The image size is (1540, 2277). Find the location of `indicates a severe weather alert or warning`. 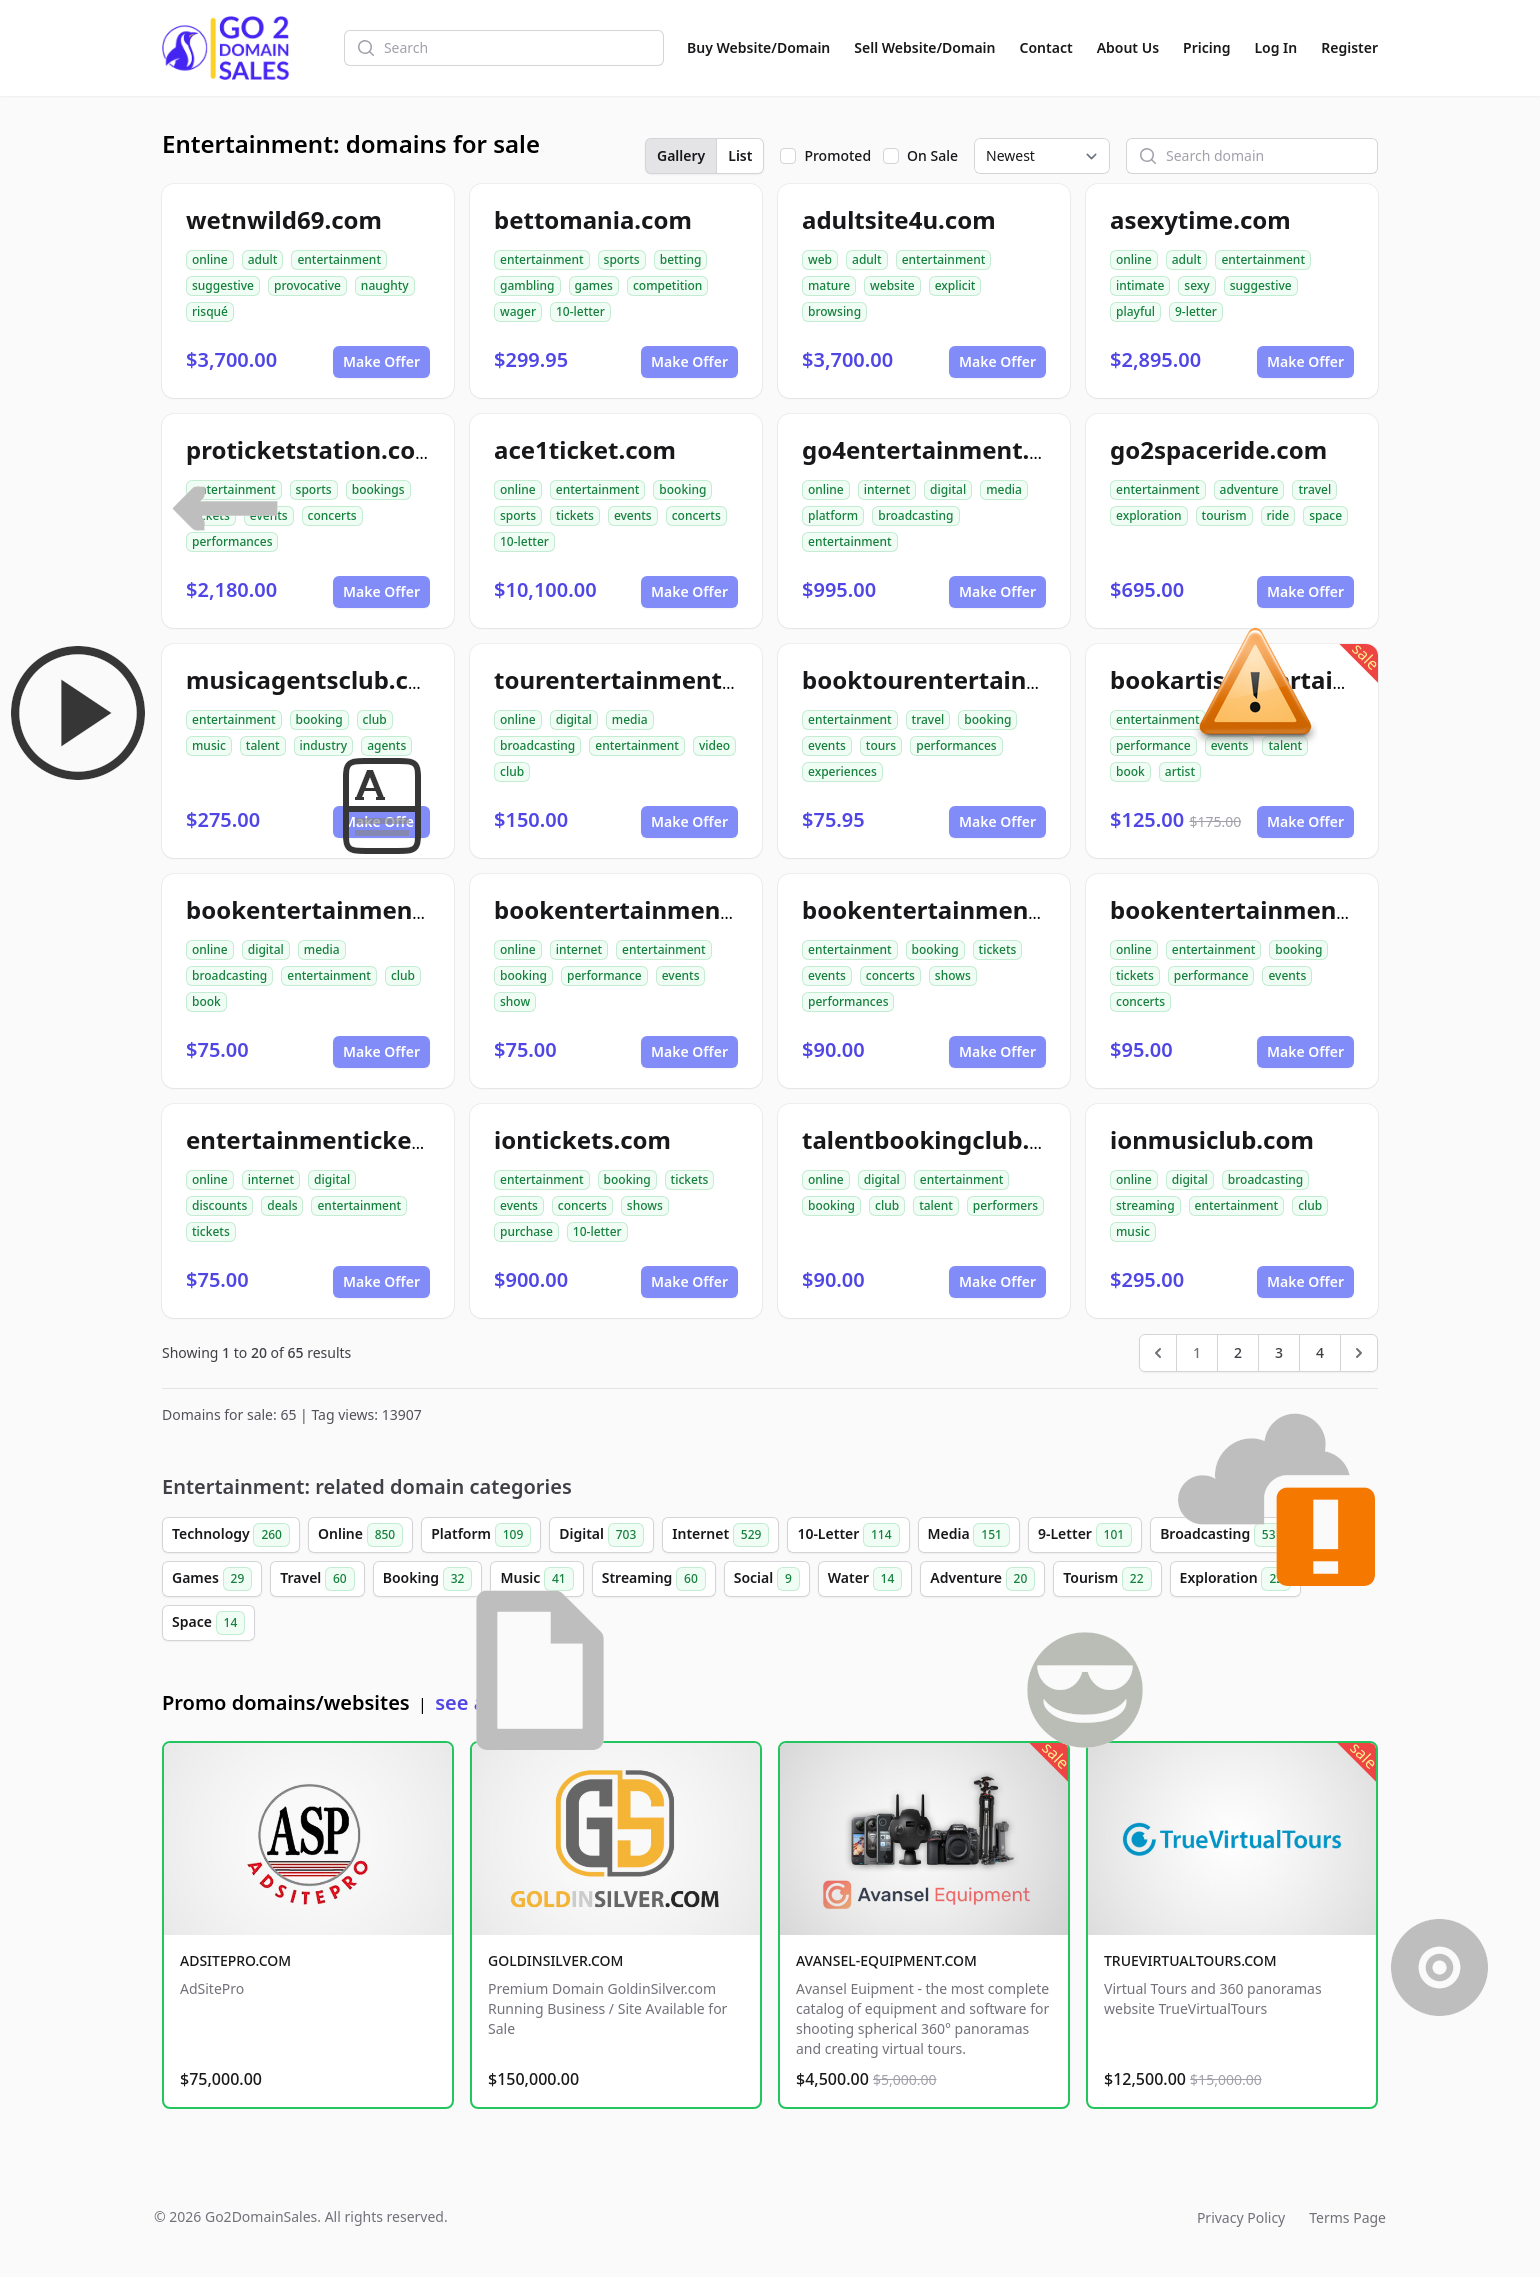

indicates a severe weather alert or warning is located at coordinates (1276, 1487).